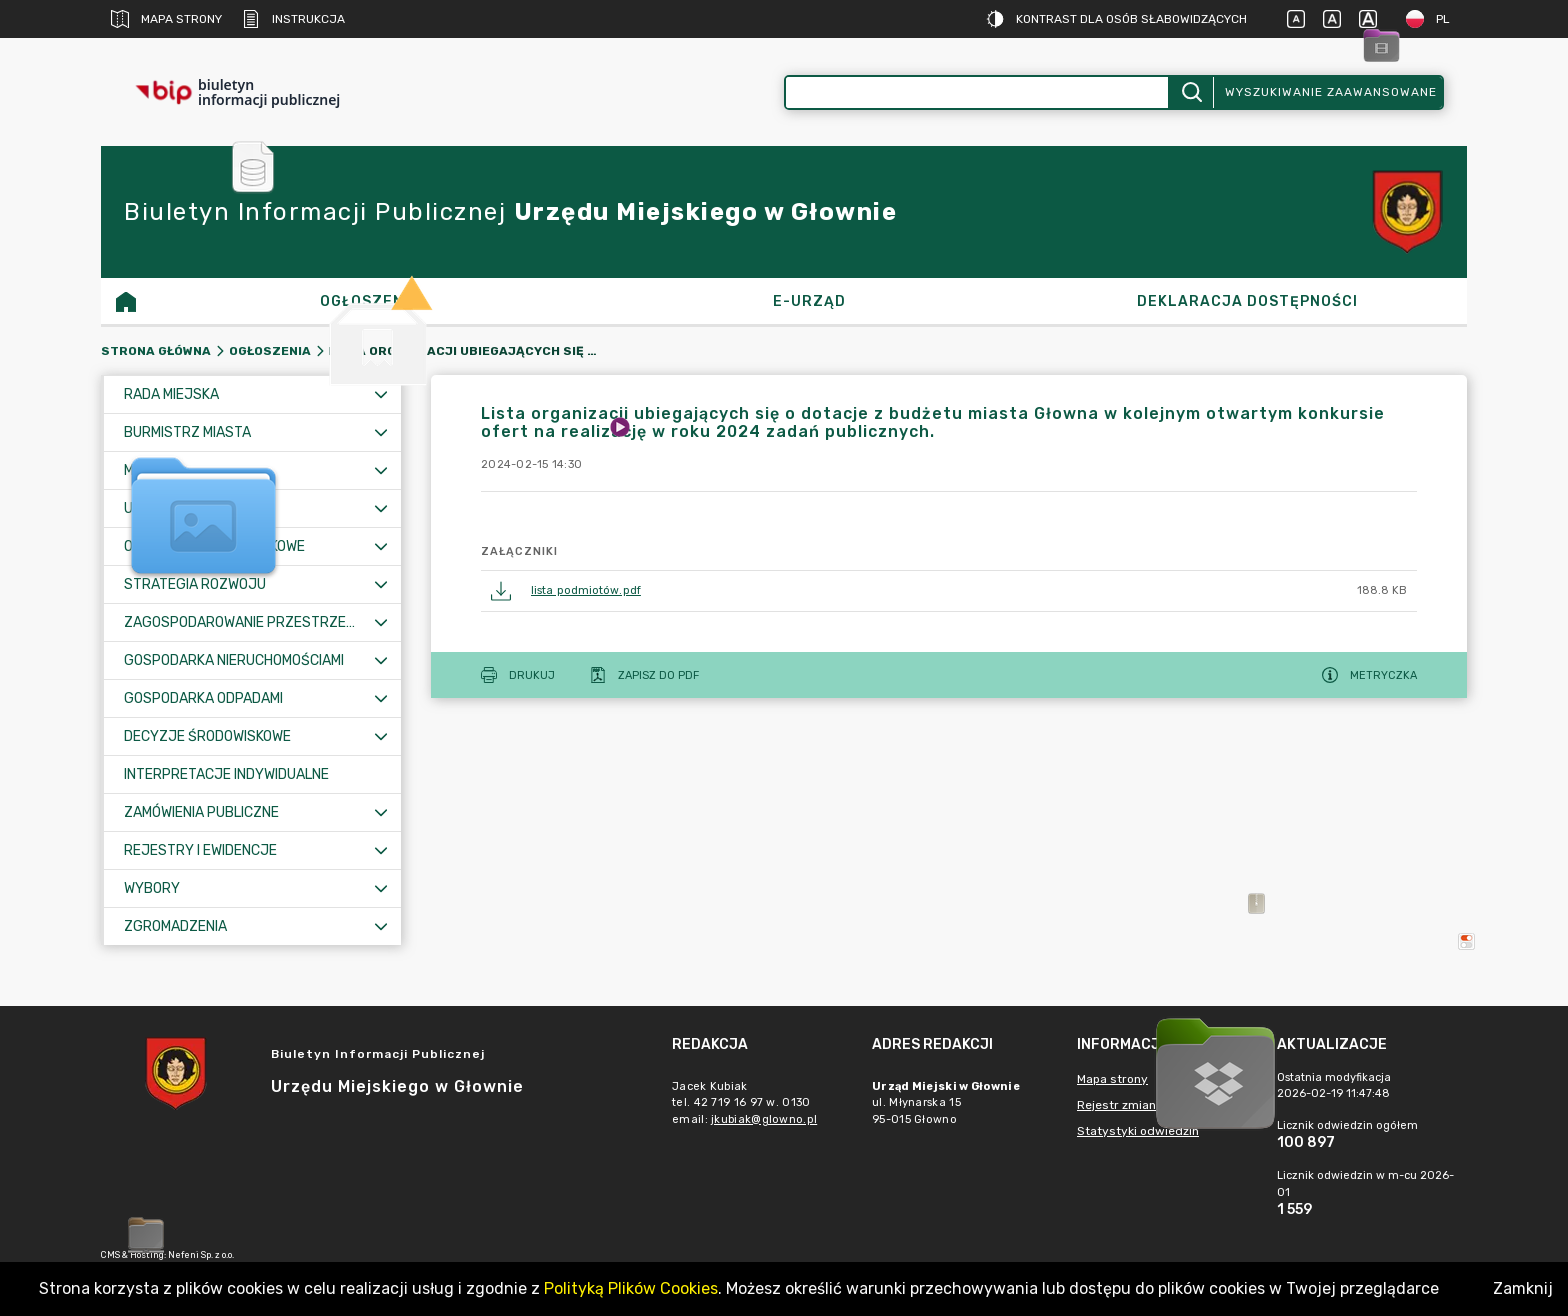 This screenshot has height=1316, width=1568. What do you see at coordinates (1215, 1073) in the screenshot?
I see `open your dropbox synced folder` at bounding box center [1215, 1073].